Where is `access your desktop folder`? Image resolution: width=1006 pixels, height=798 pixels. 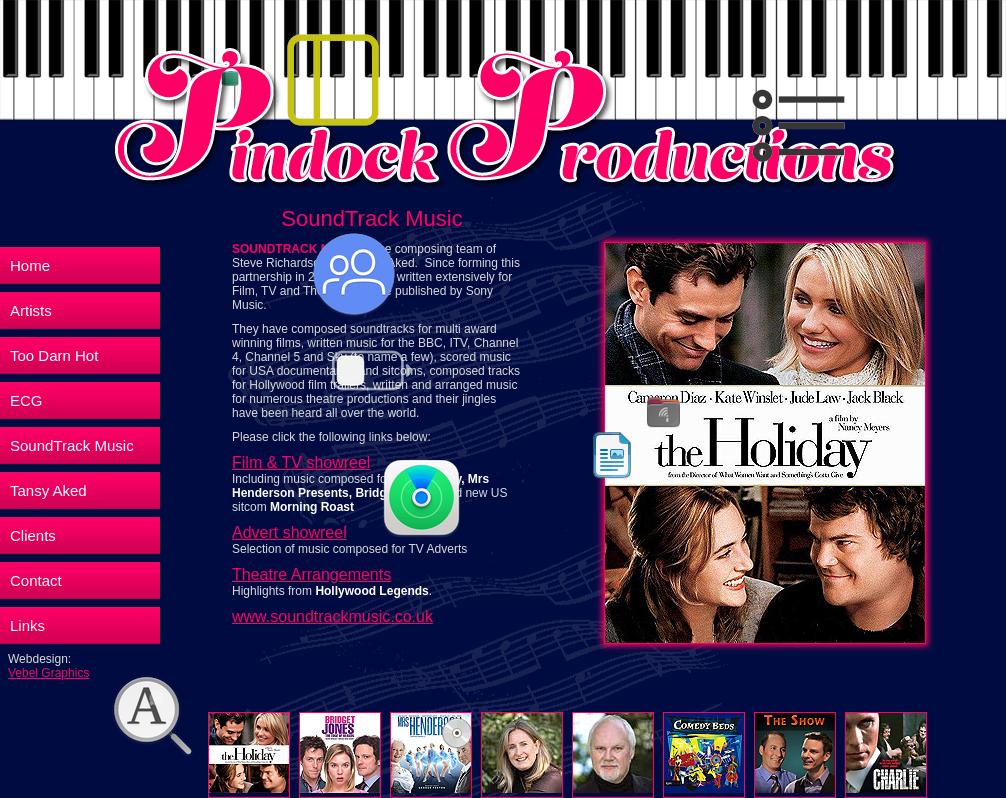 access your desktop folder is located at coordinates (230, 78).